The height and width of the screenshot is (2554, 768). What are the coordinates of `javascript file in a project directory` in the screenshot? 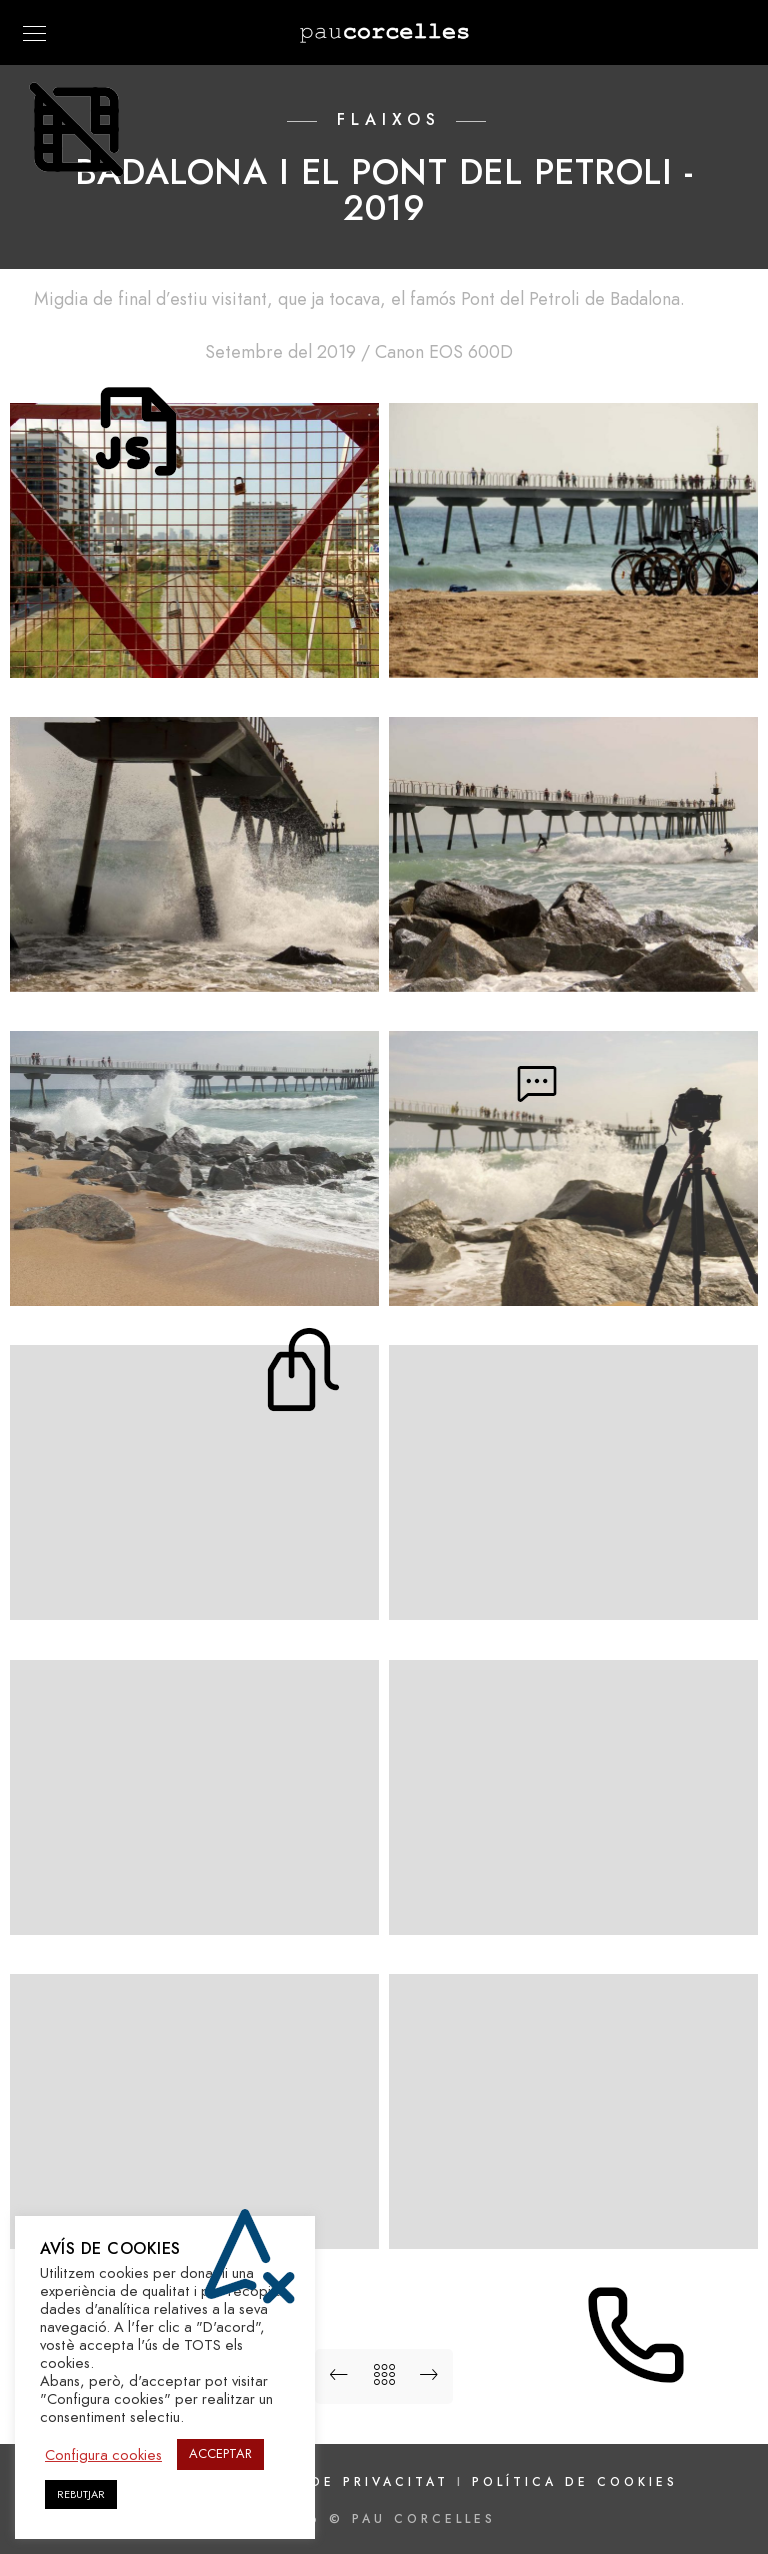 It's located at (138, 431).